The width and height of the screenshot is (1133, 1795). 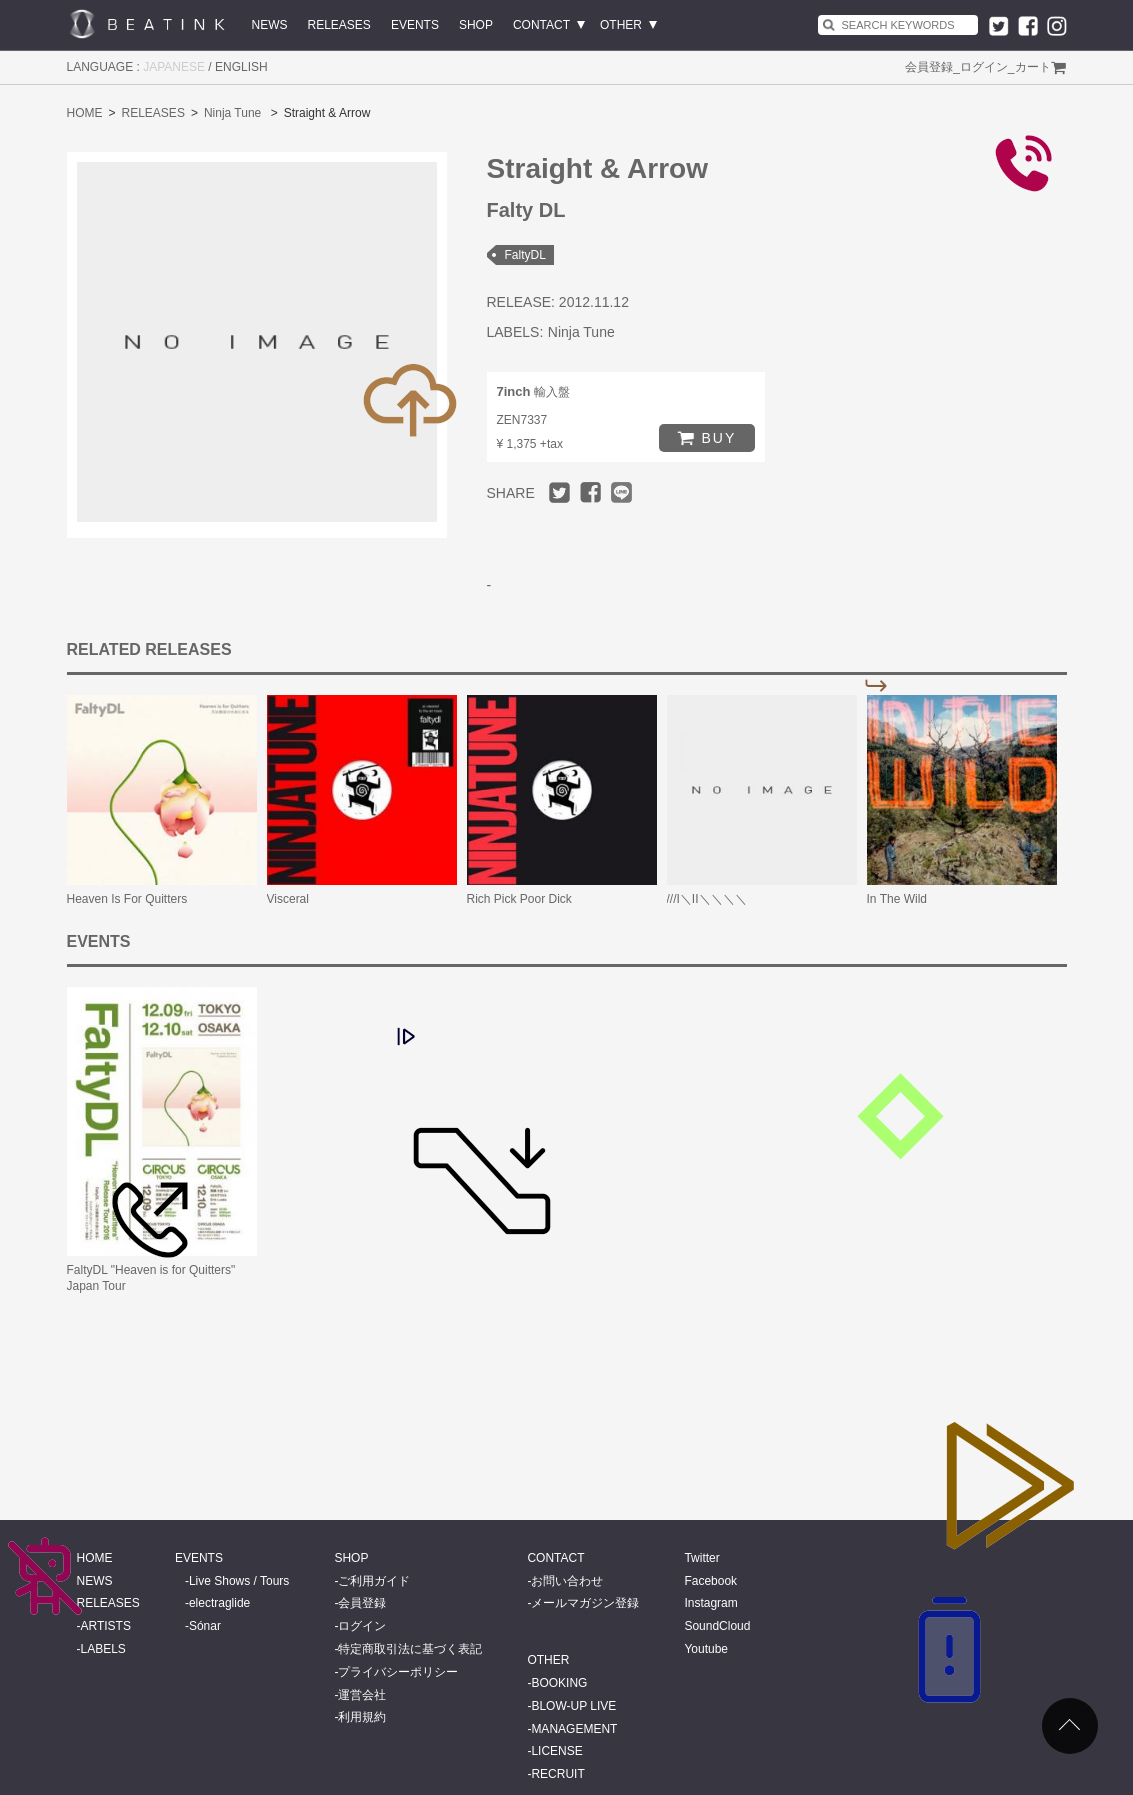 What do you see at coordinates (876, 686) in the screenshot?
I see `indent selected text or code` at bounding box center [876, 686].